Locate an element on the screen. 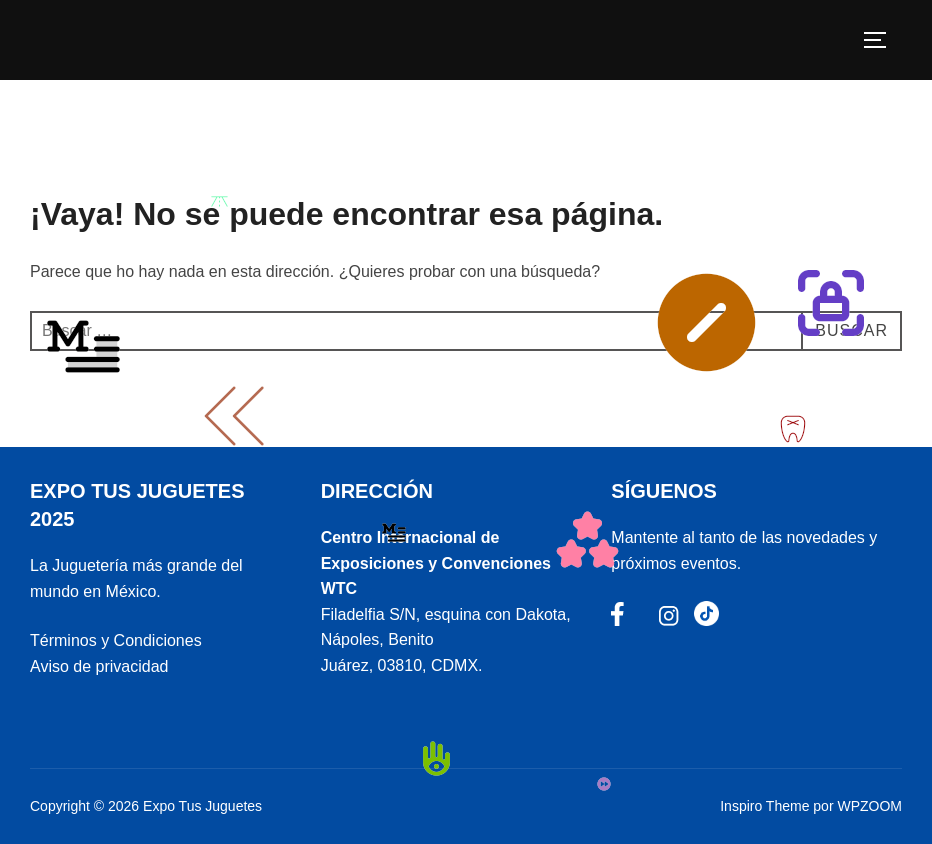  access hand tracking or gesture recognition settings is located at coordinates (436, 758).